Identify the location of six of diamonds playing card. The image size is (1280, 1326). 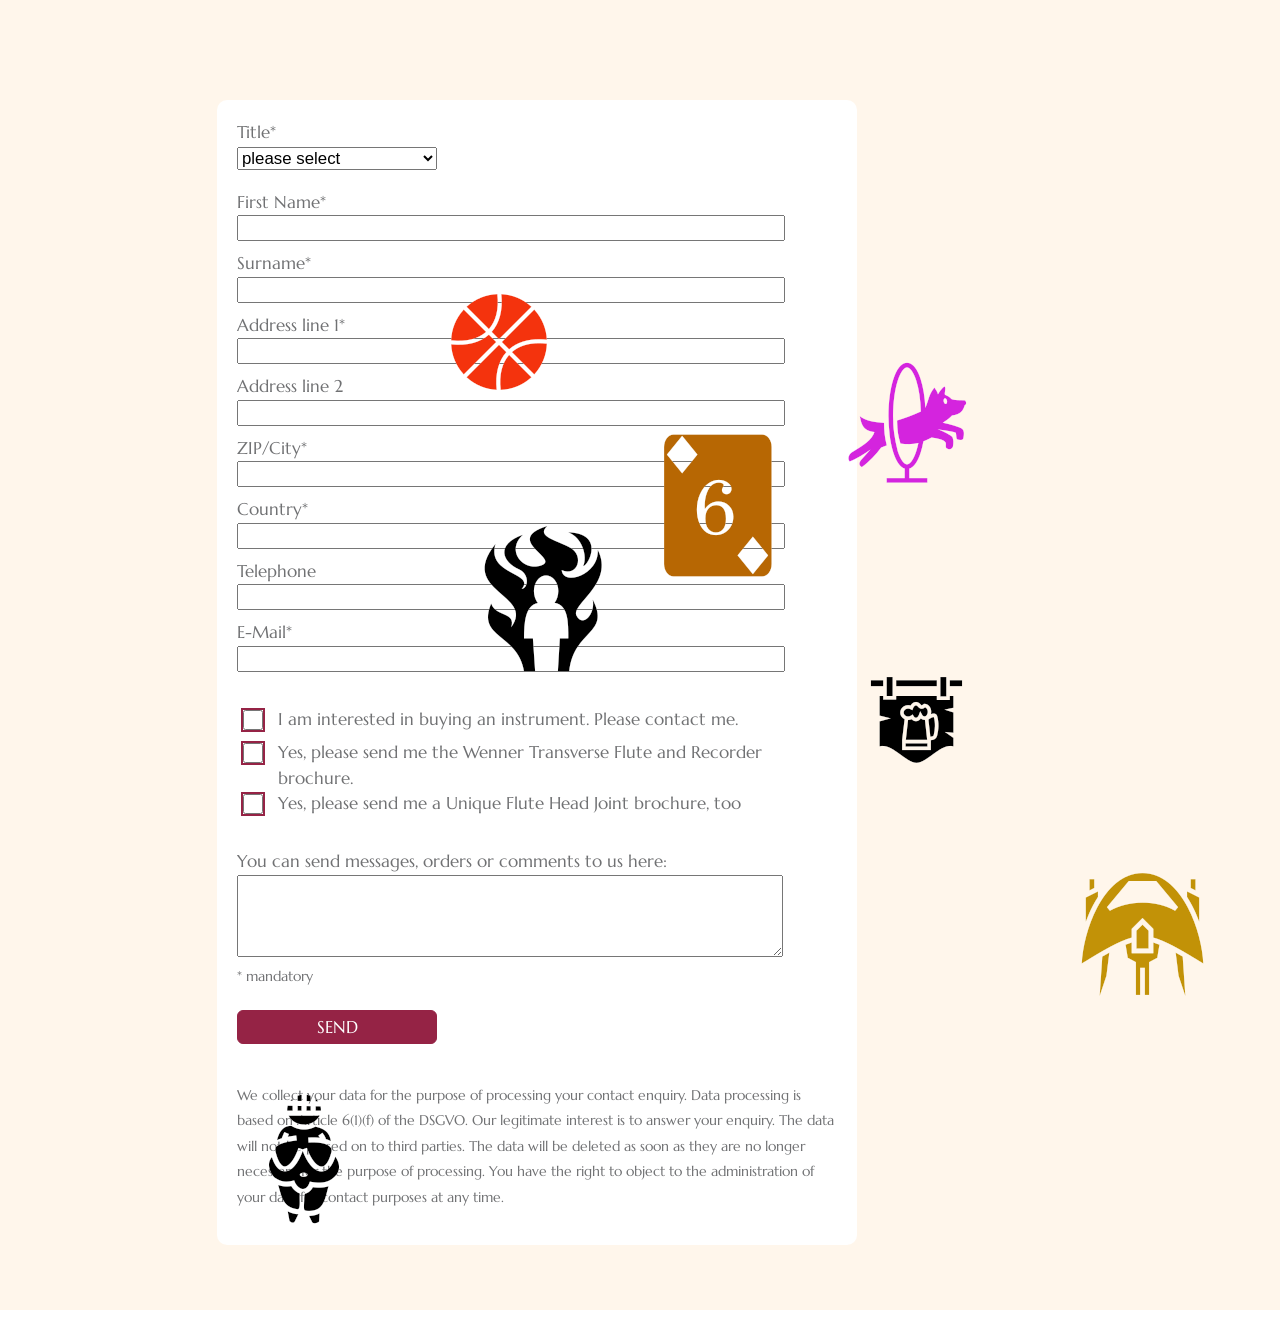
(717, 505).